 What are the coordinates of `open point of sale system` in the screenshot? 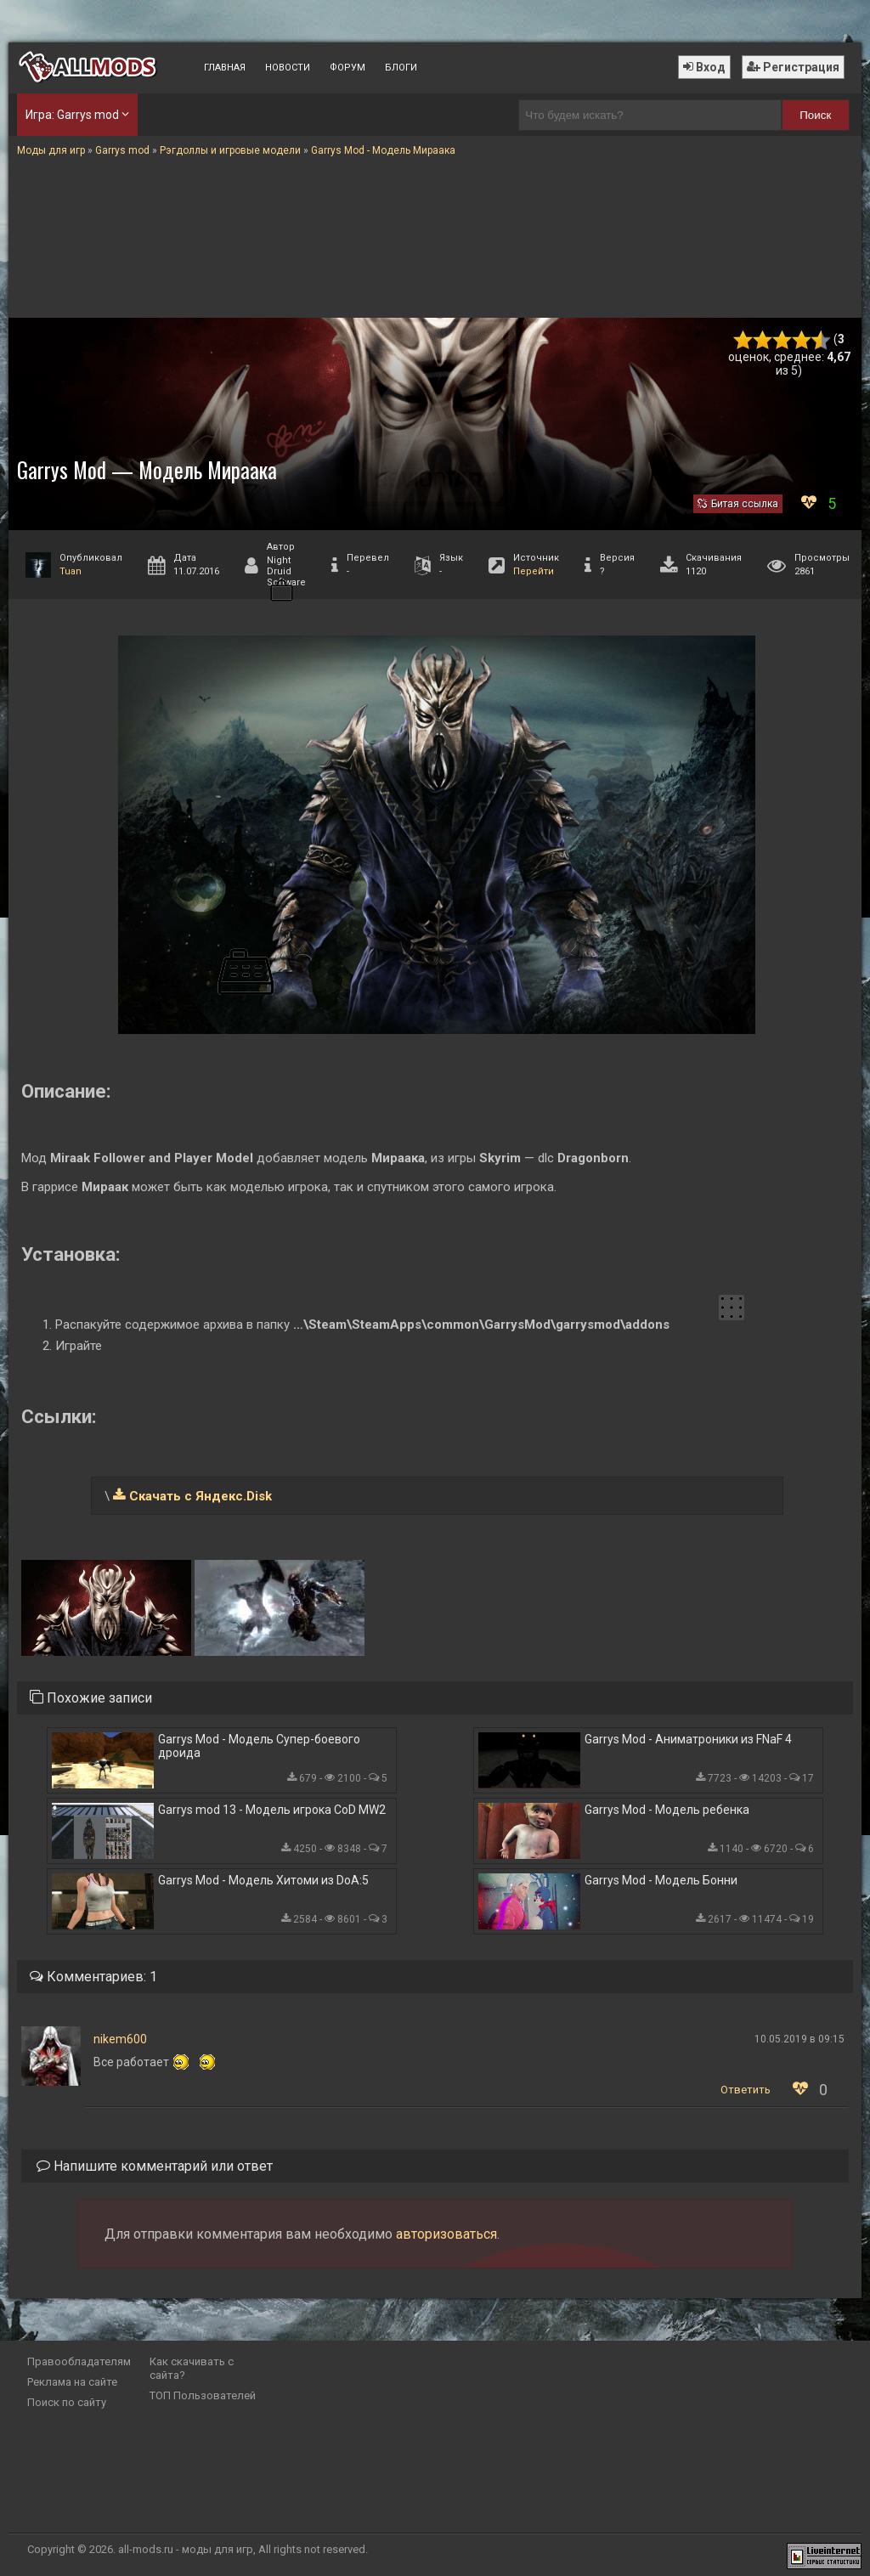 It's located at (246, 974).